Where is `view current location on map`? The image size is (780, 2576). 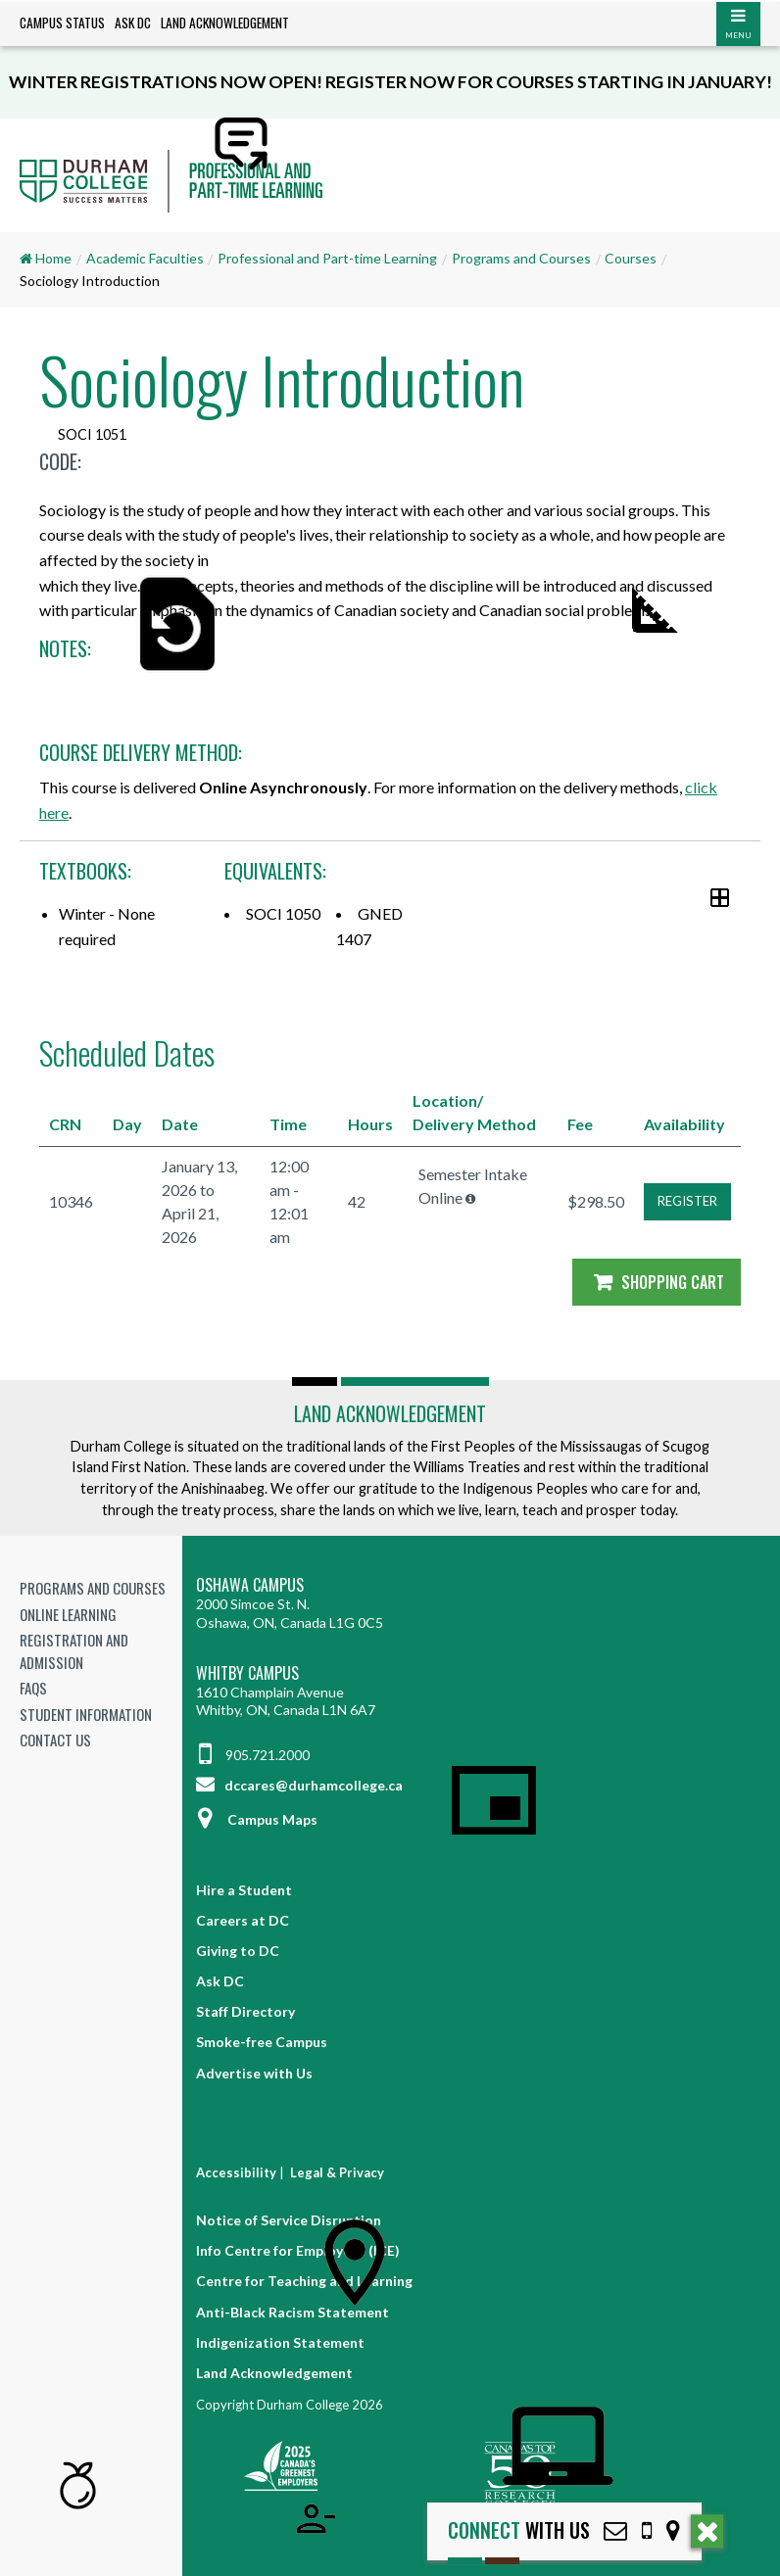 view current location on map is located at coordinates (355, 2263).